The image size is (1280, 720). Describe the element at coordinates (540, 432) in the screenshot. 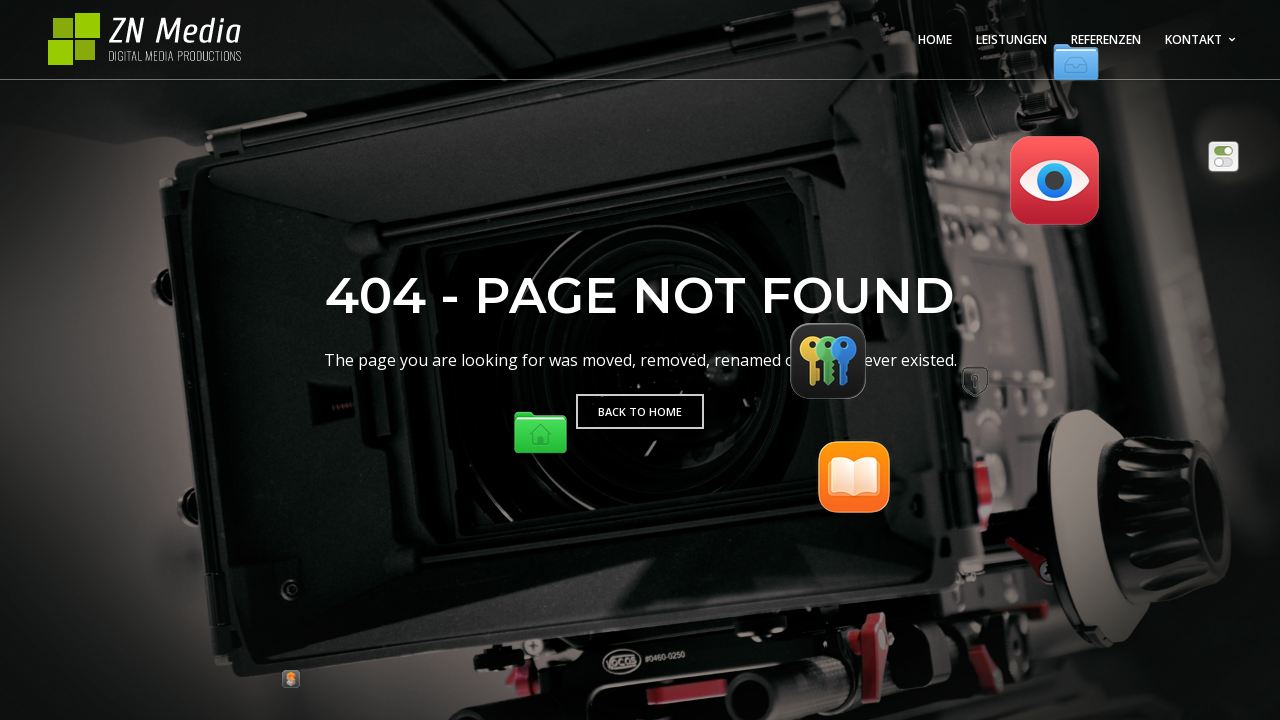

I see `open your home folder` at that location.